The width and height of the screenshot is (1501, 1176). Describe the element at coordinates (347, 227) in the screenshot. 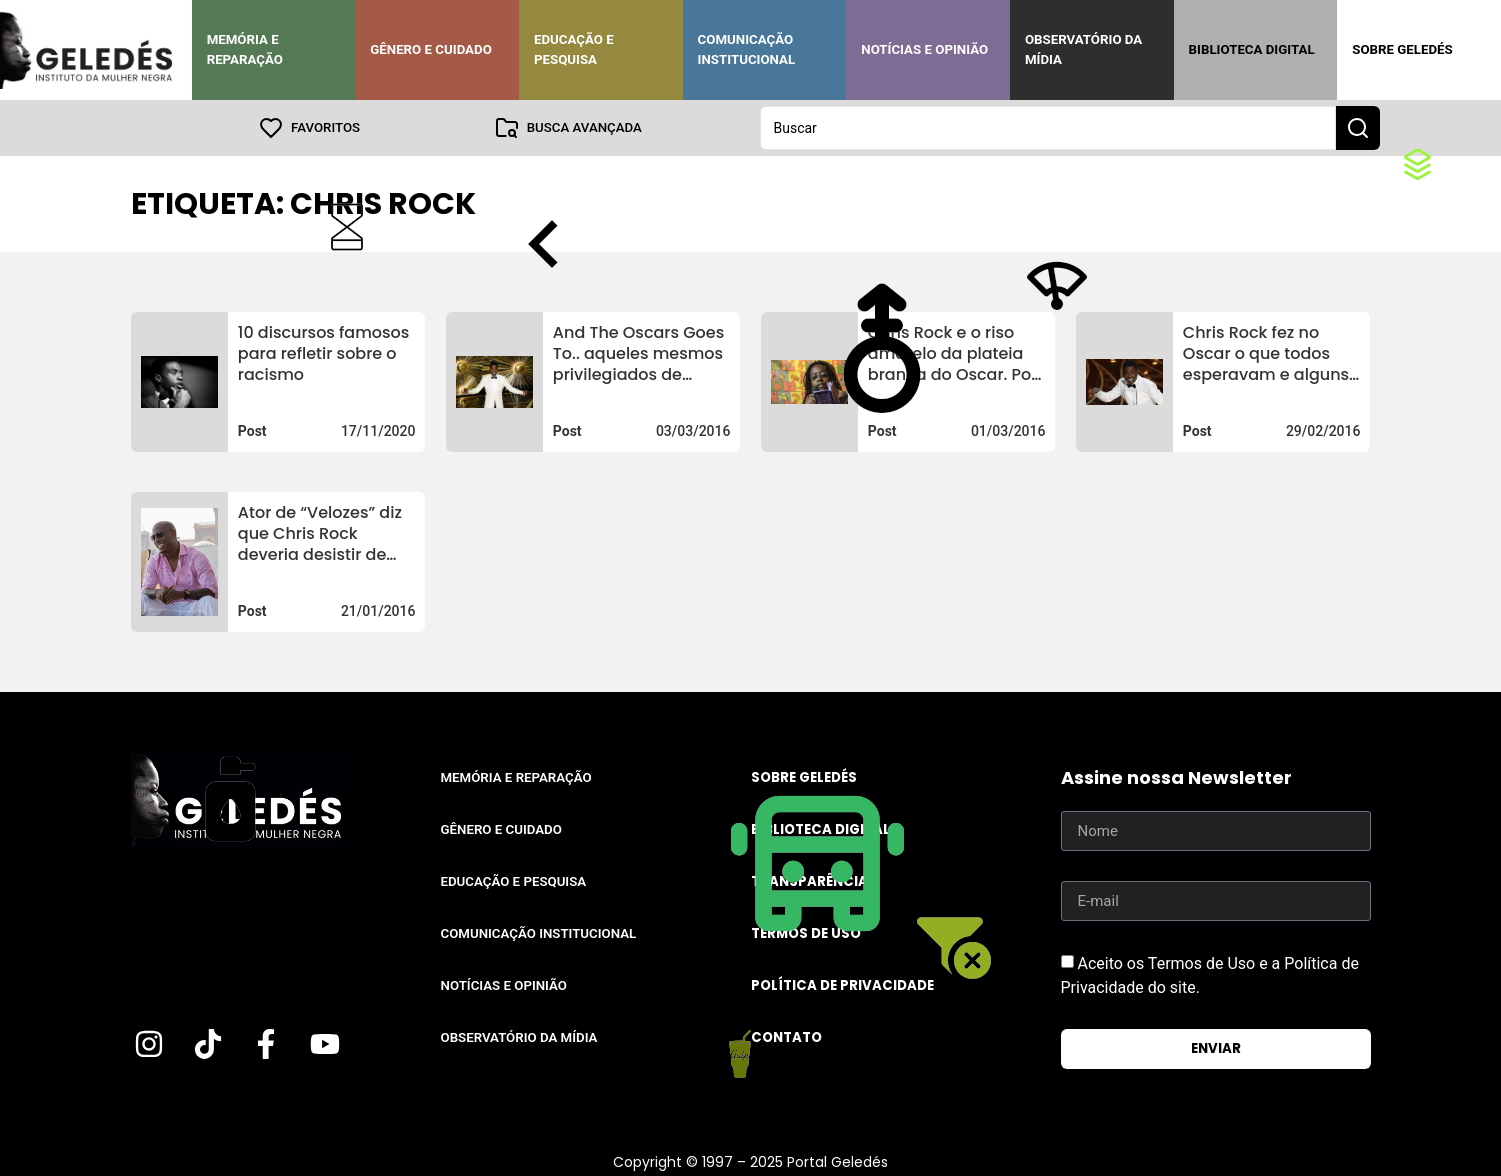

I see `indicates time is running low` at that location.